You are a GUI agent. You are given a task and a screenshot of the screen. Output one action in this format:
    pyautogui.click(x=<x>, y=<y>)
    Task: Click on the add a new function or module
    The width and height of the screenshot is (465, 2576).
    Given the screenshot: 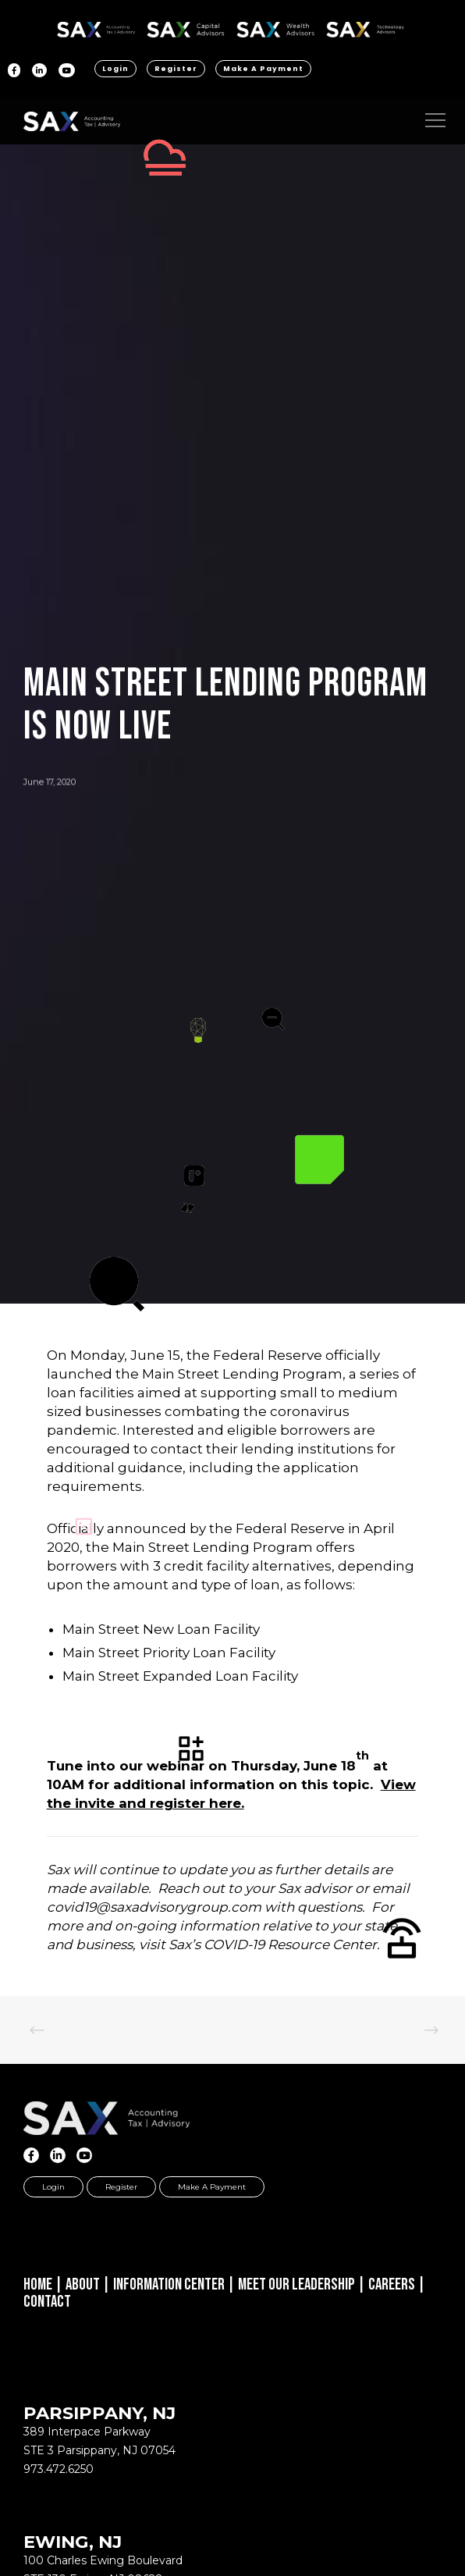 What is the action you would take?
    pyautogui.click(x=191, y=1749)
    